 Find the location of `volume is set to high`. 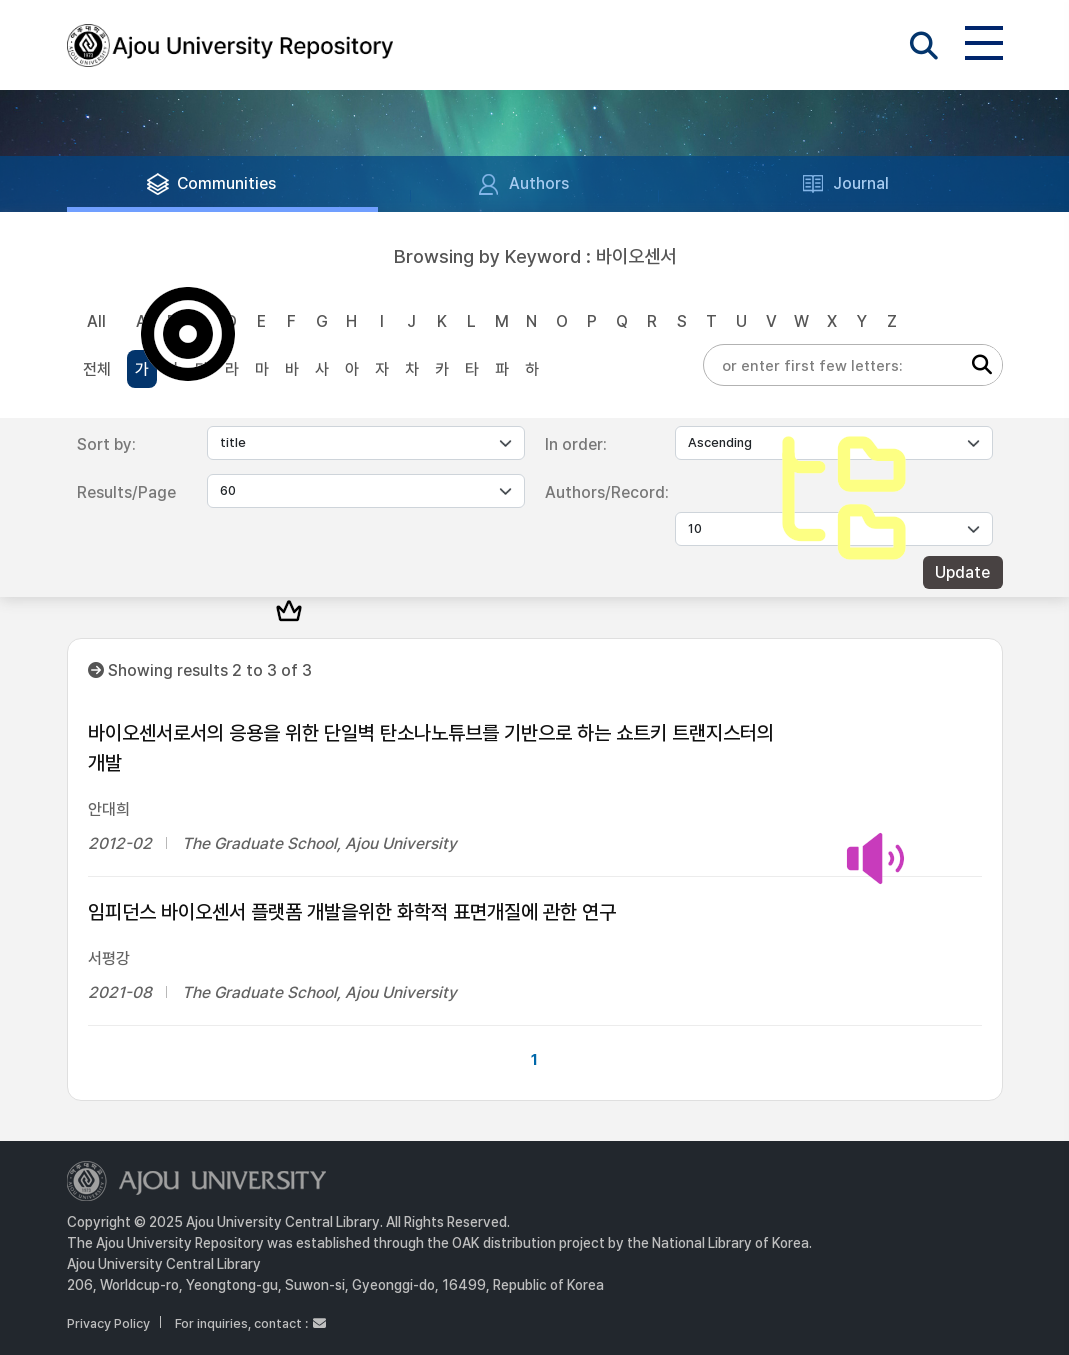

volume is set to high is located at coordinates (874, 858).